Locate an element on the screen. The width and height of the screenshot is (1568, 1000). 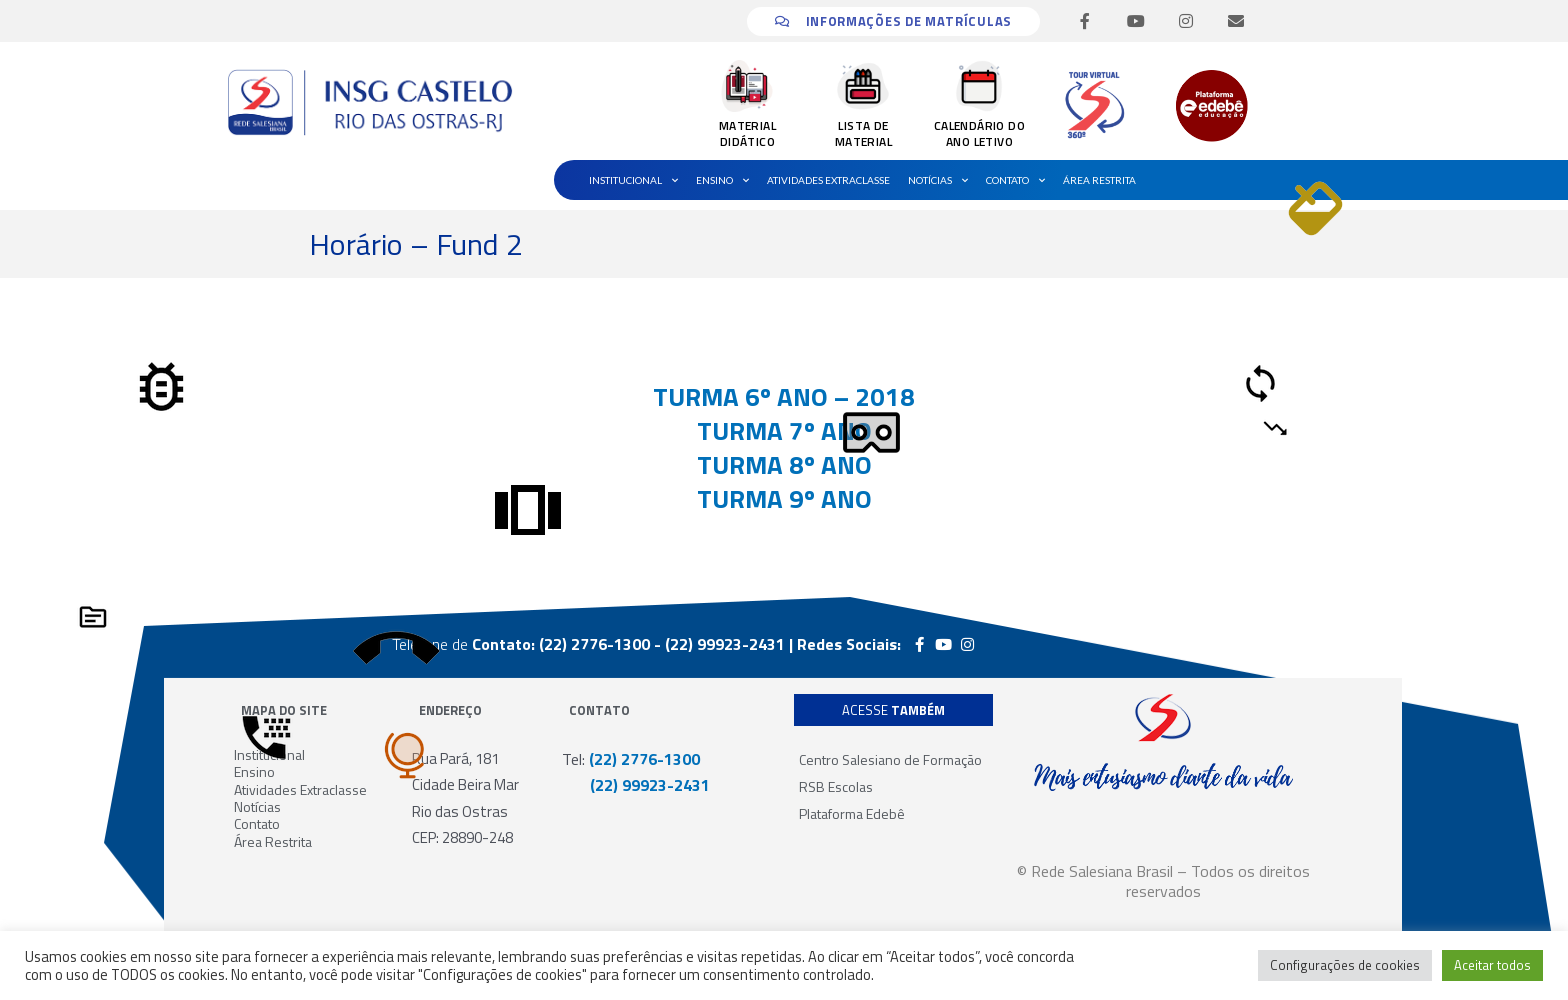
access source files or documents is located at coordinates (93, 617).